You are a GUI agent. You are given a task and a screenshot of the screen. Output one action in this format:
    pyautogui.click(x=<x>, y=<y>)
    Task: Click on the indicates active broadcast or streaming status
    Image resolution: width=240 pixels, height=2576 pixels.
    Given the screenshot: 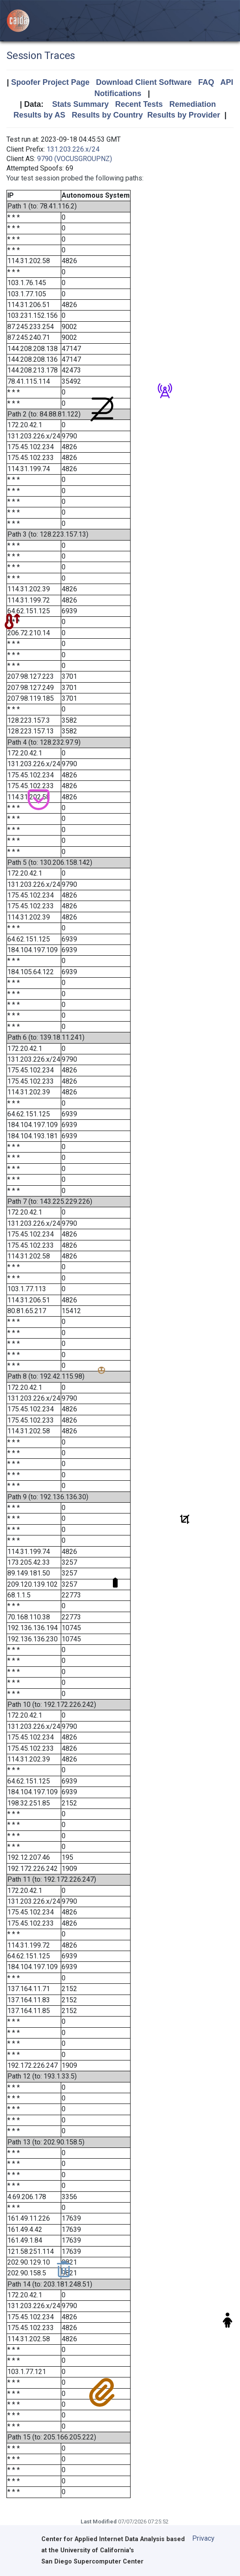 What is the action you would take?
    pyautogui.click(x=164, y=391)
    